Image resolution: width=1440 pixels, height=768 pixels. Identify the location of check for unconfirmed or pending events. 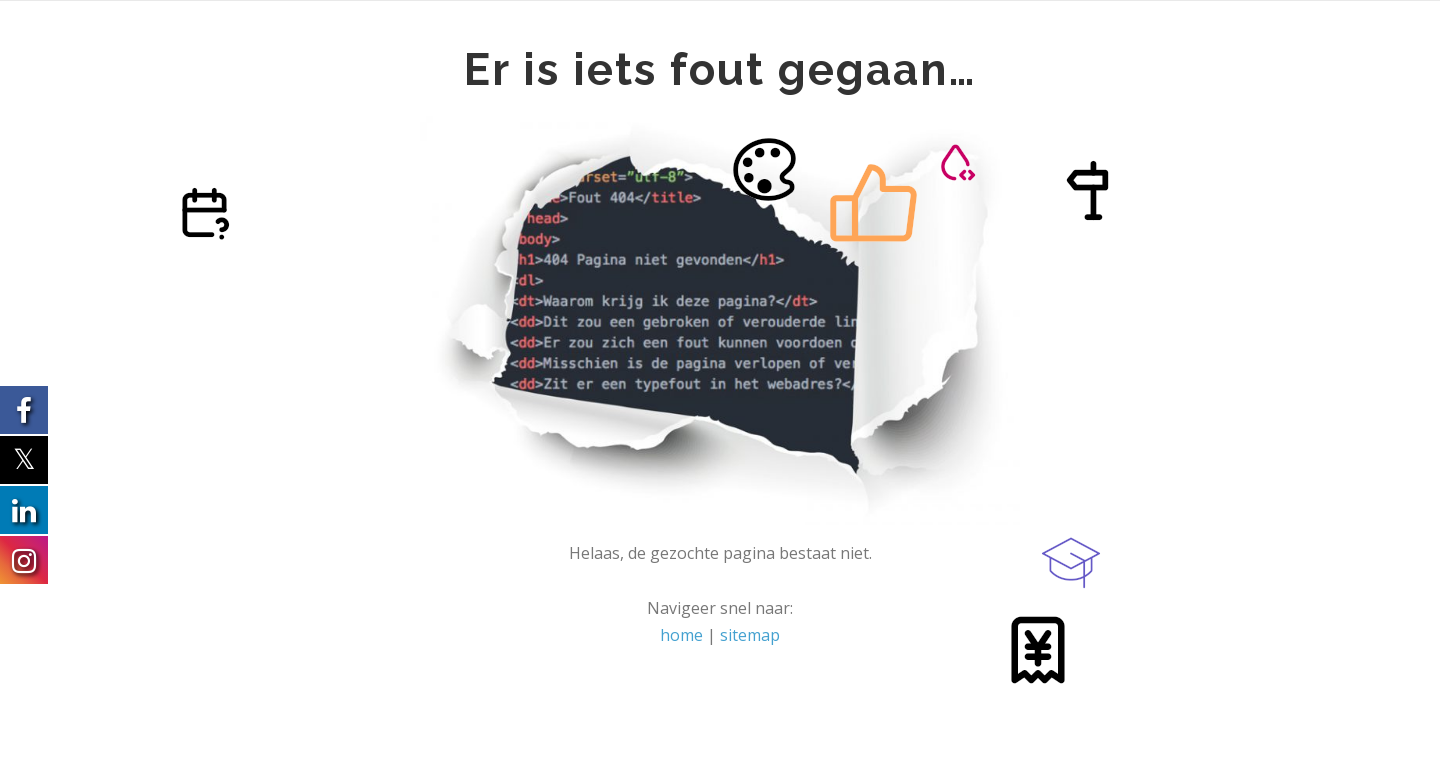
(204, 212).